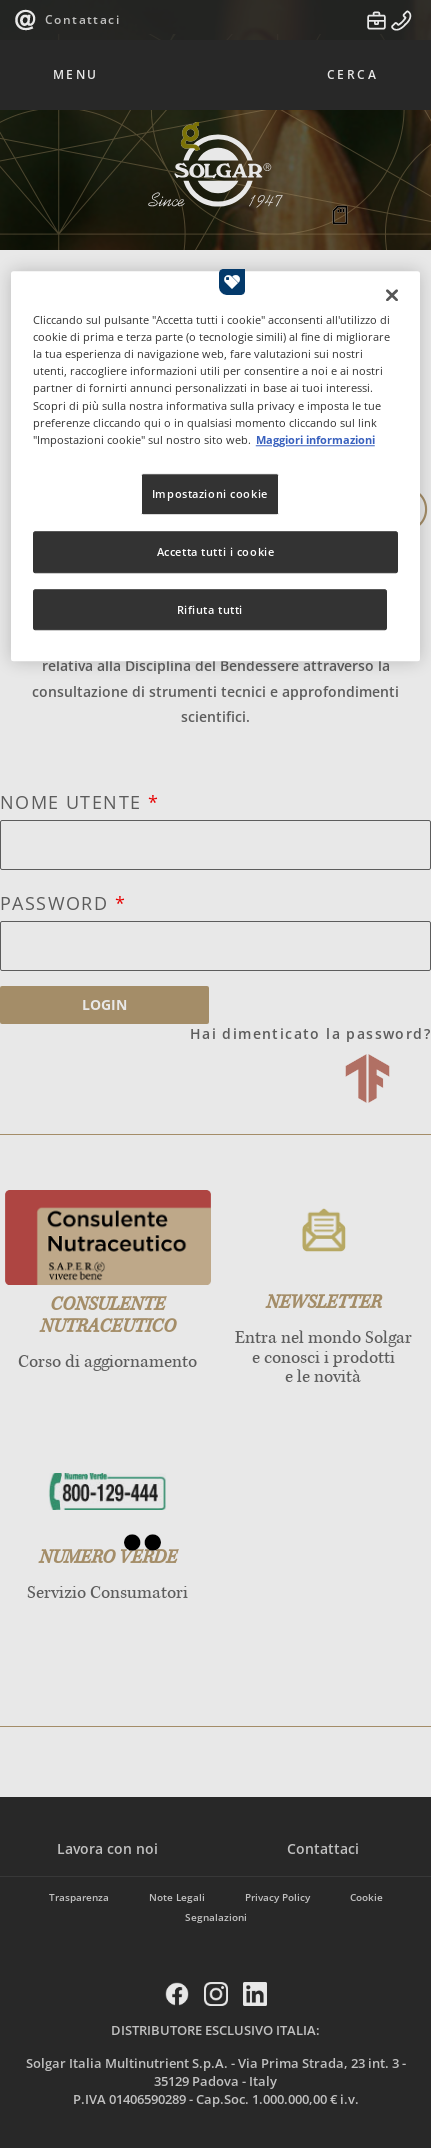 The width and height of the screenshot is (431, 2148). I want to click on TensorFlow machine learning framework logo, so click(367, 1078).